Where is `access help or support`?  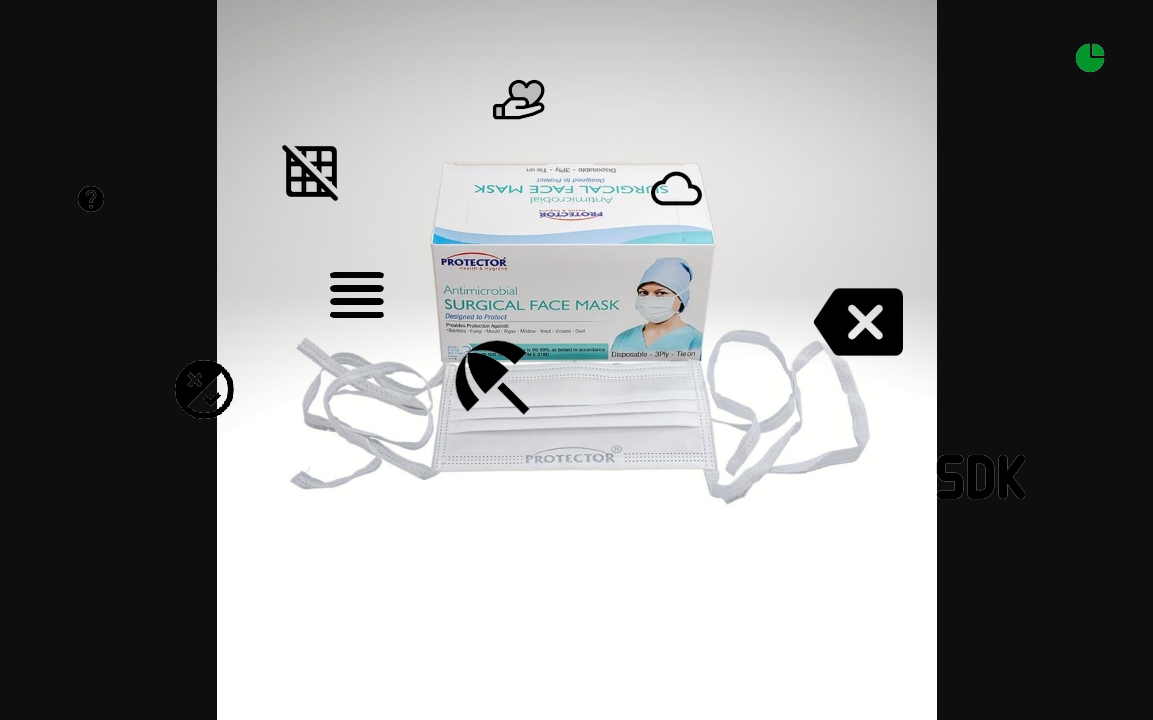 access help or support is located at coordinates (91, 199).